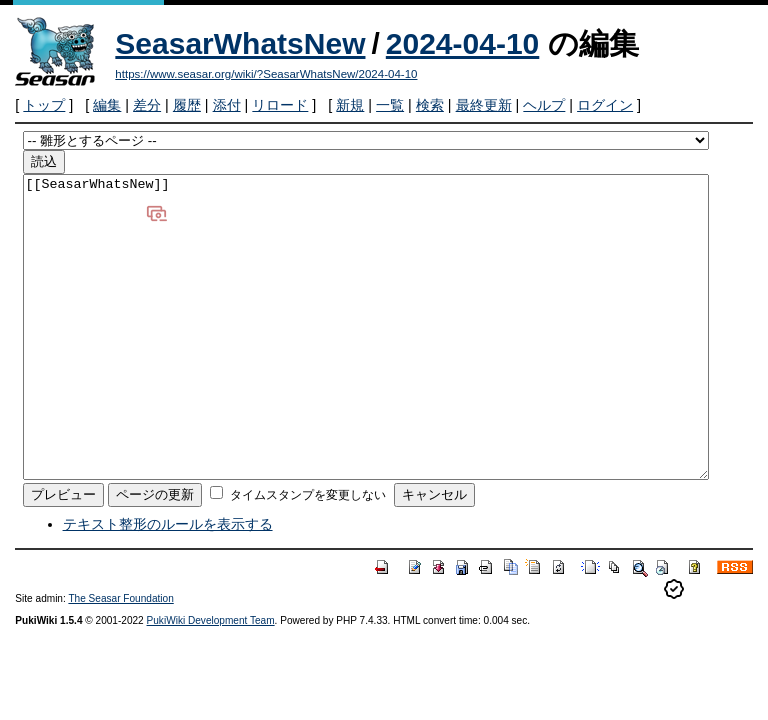 This screenshot has width=768, height=720. I want to click on remove funds or decrease balance, so click(156, 213).